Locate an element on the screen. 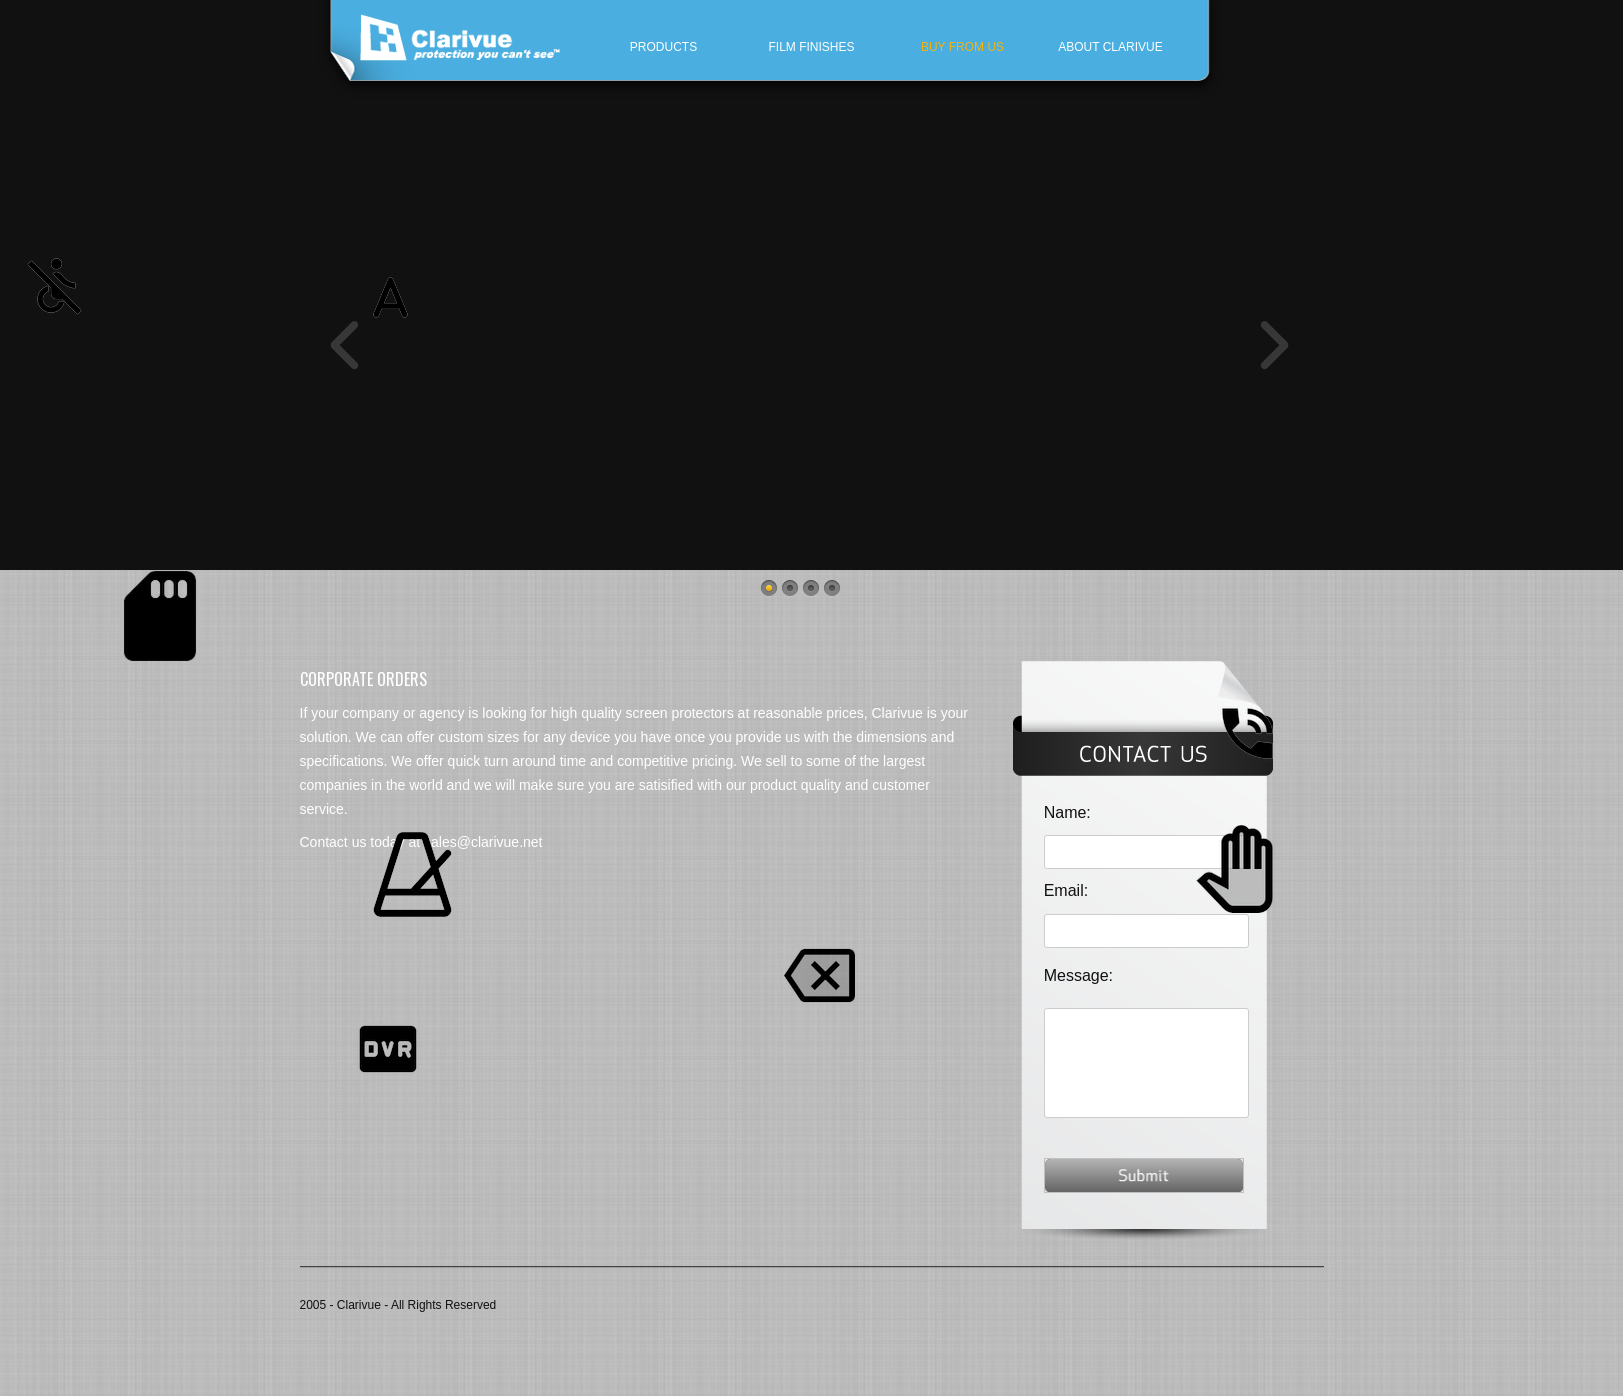  indicates location or feature is not wheelchair accessible is located at coordinates (56, 285).